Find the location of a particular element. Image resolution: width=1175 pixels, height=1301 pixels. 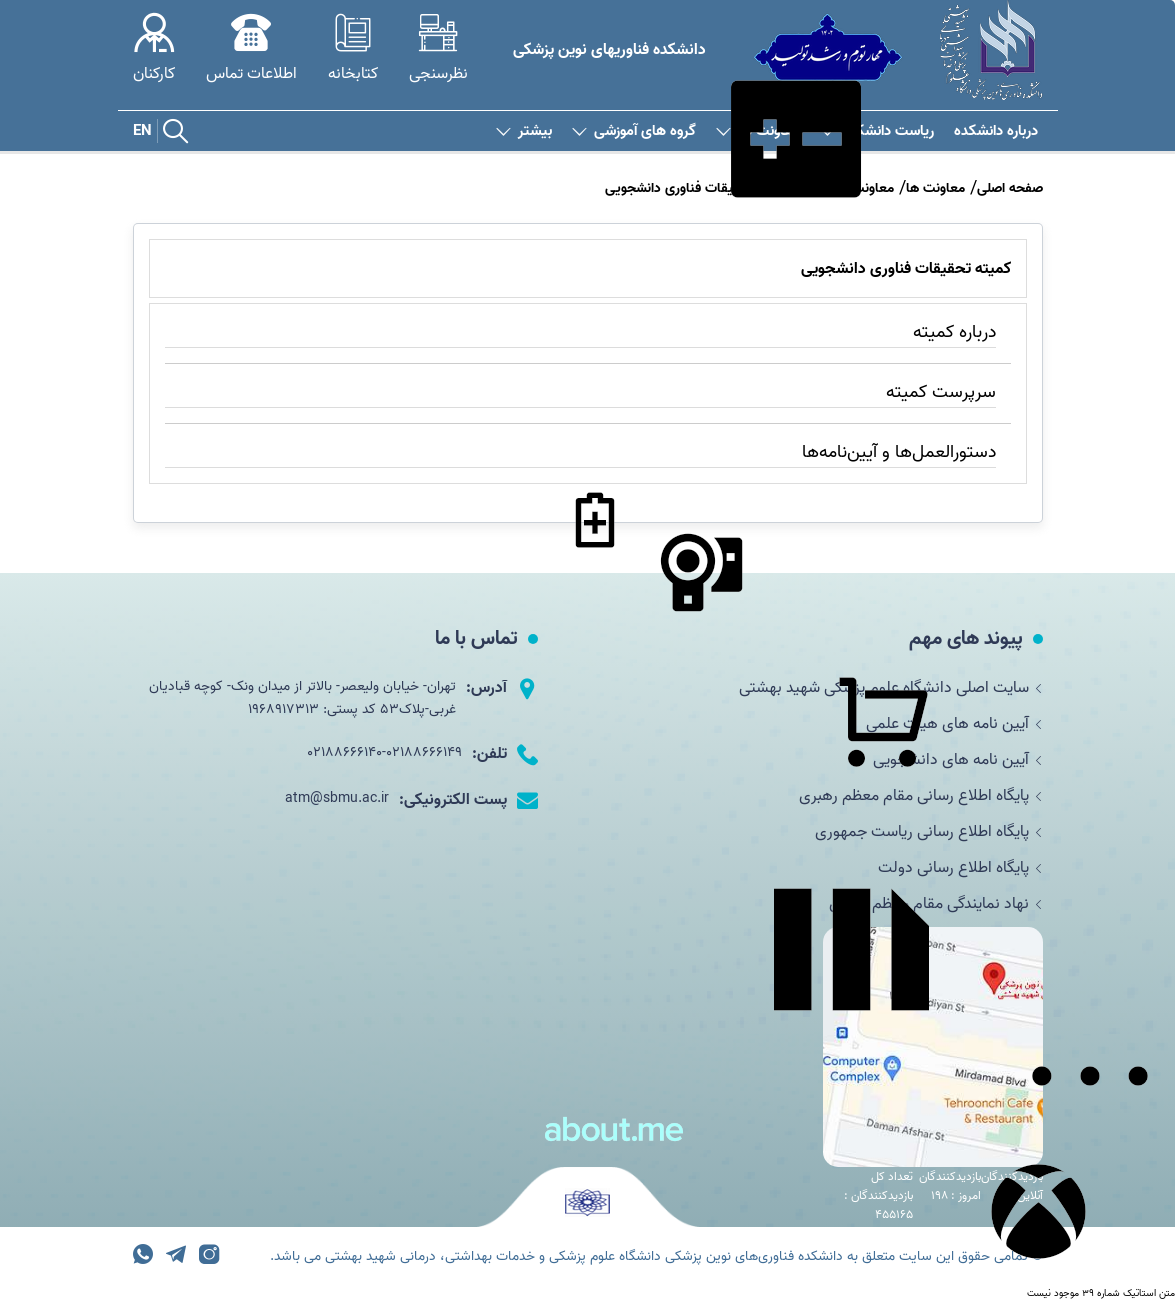

visit your about.me profile is located at coordinates (614, 1129).